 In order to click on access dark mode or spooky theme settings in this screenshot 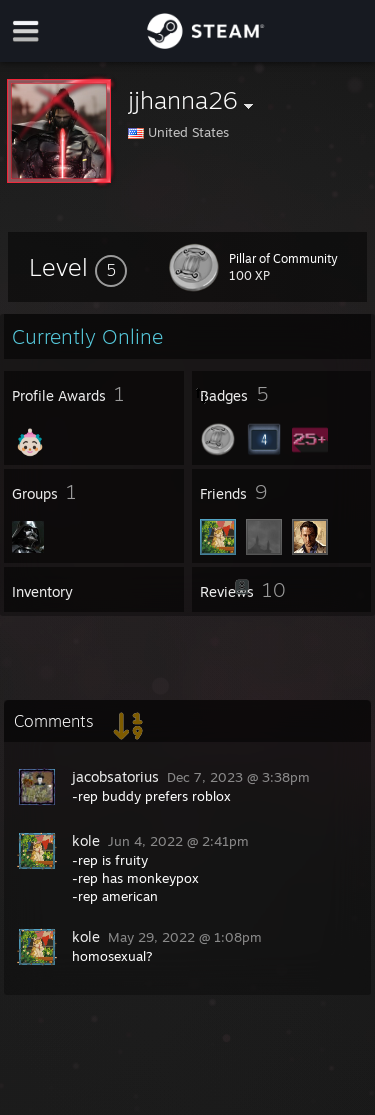, I will do `click(242, 587)`.